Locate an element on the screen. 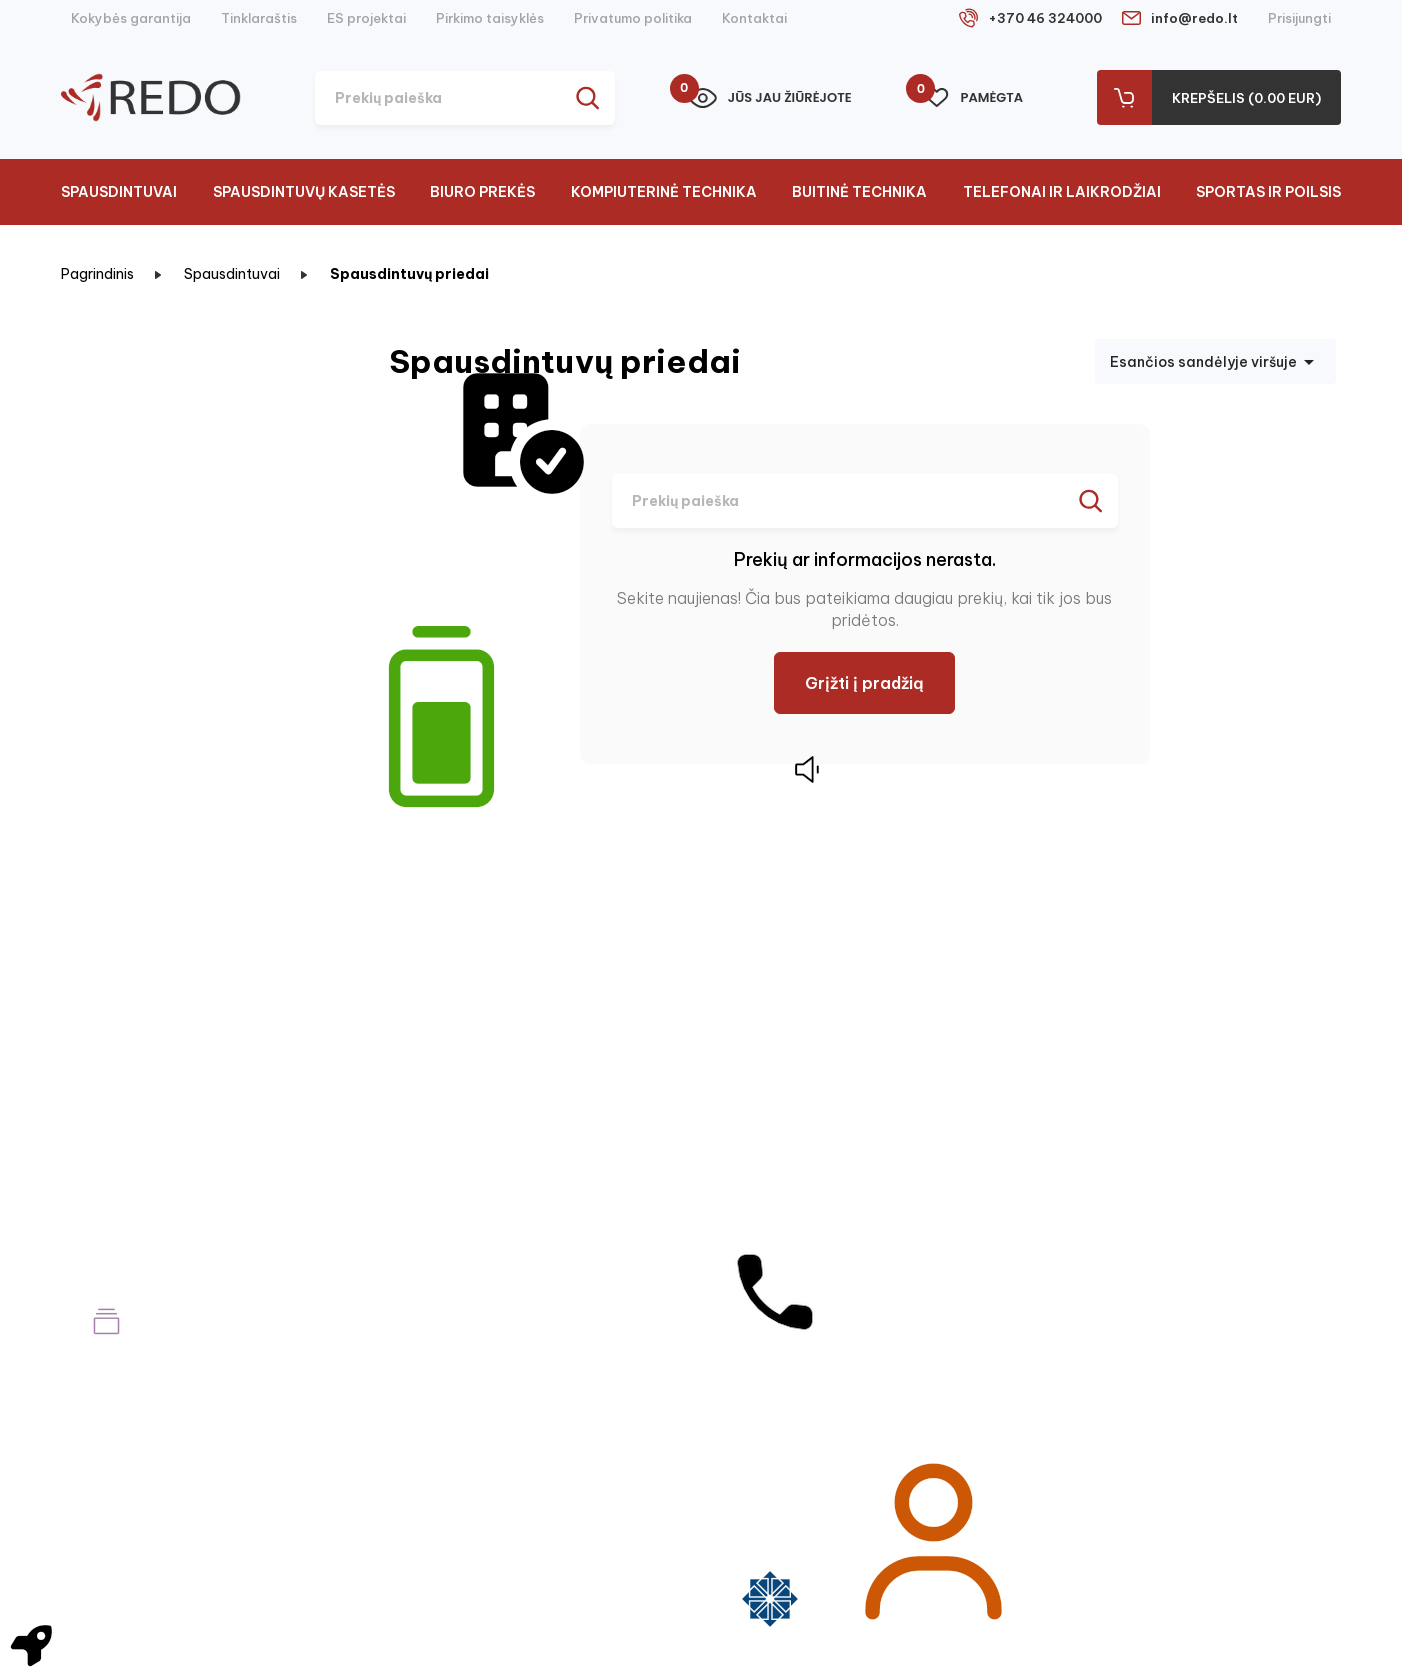 The width and height of the screenshot is (1402, 1673). make a phone call is located at coordinates (775, 1292).